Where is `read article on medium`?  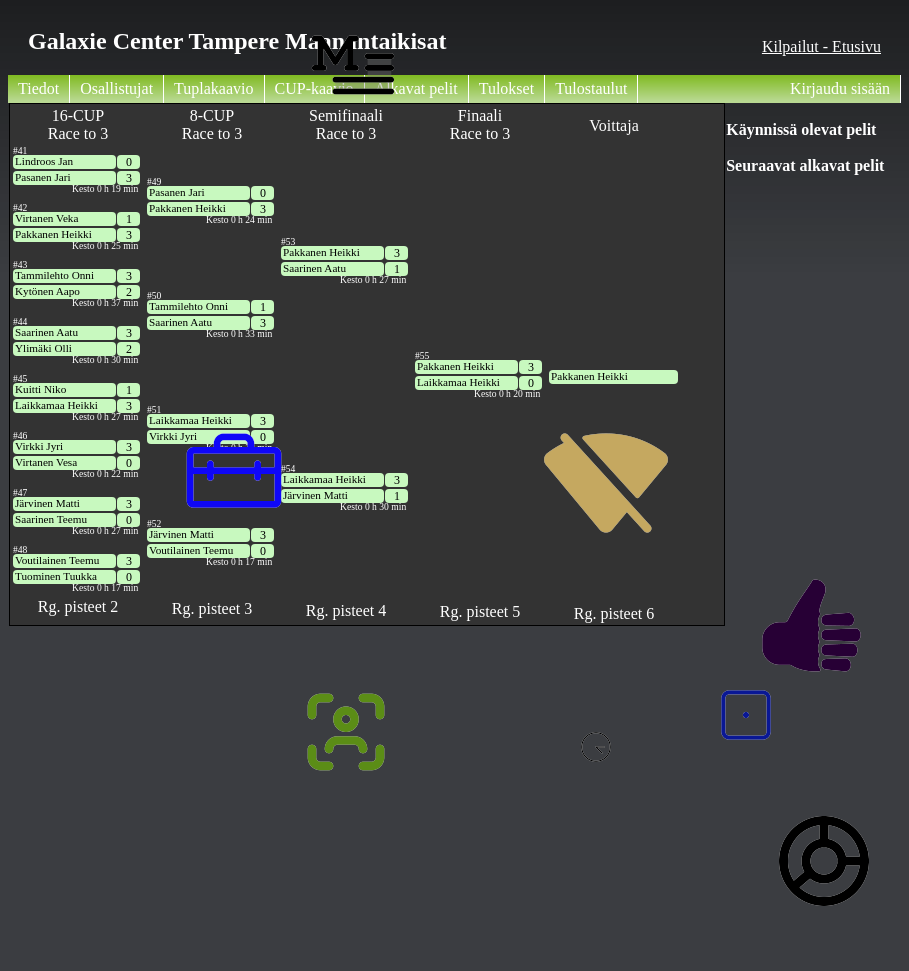 read article on medium is located at coordinates (353, 65).